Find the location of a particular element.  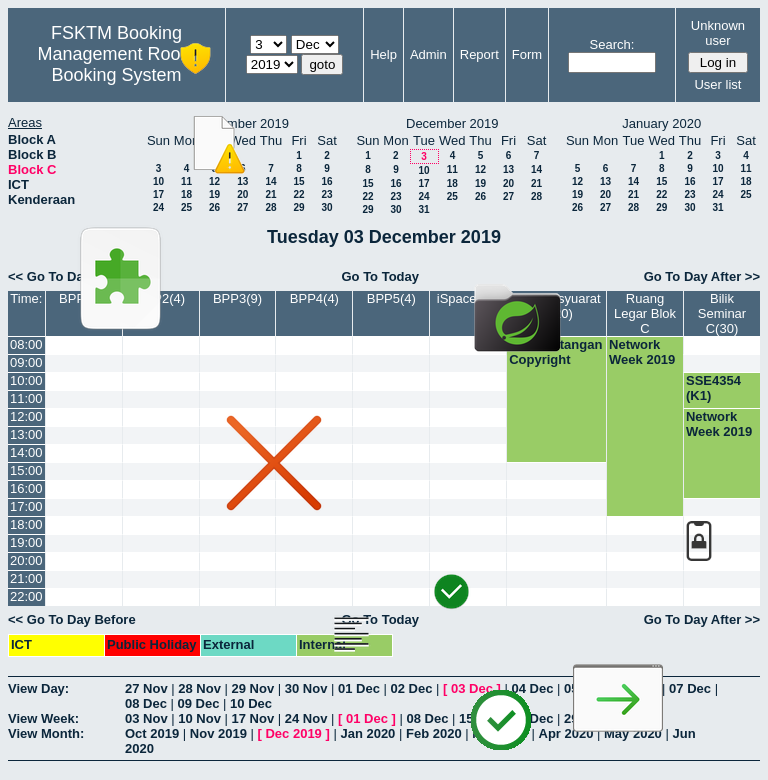

indicates an extension or plugin file type is located at coordinates (120, 278).